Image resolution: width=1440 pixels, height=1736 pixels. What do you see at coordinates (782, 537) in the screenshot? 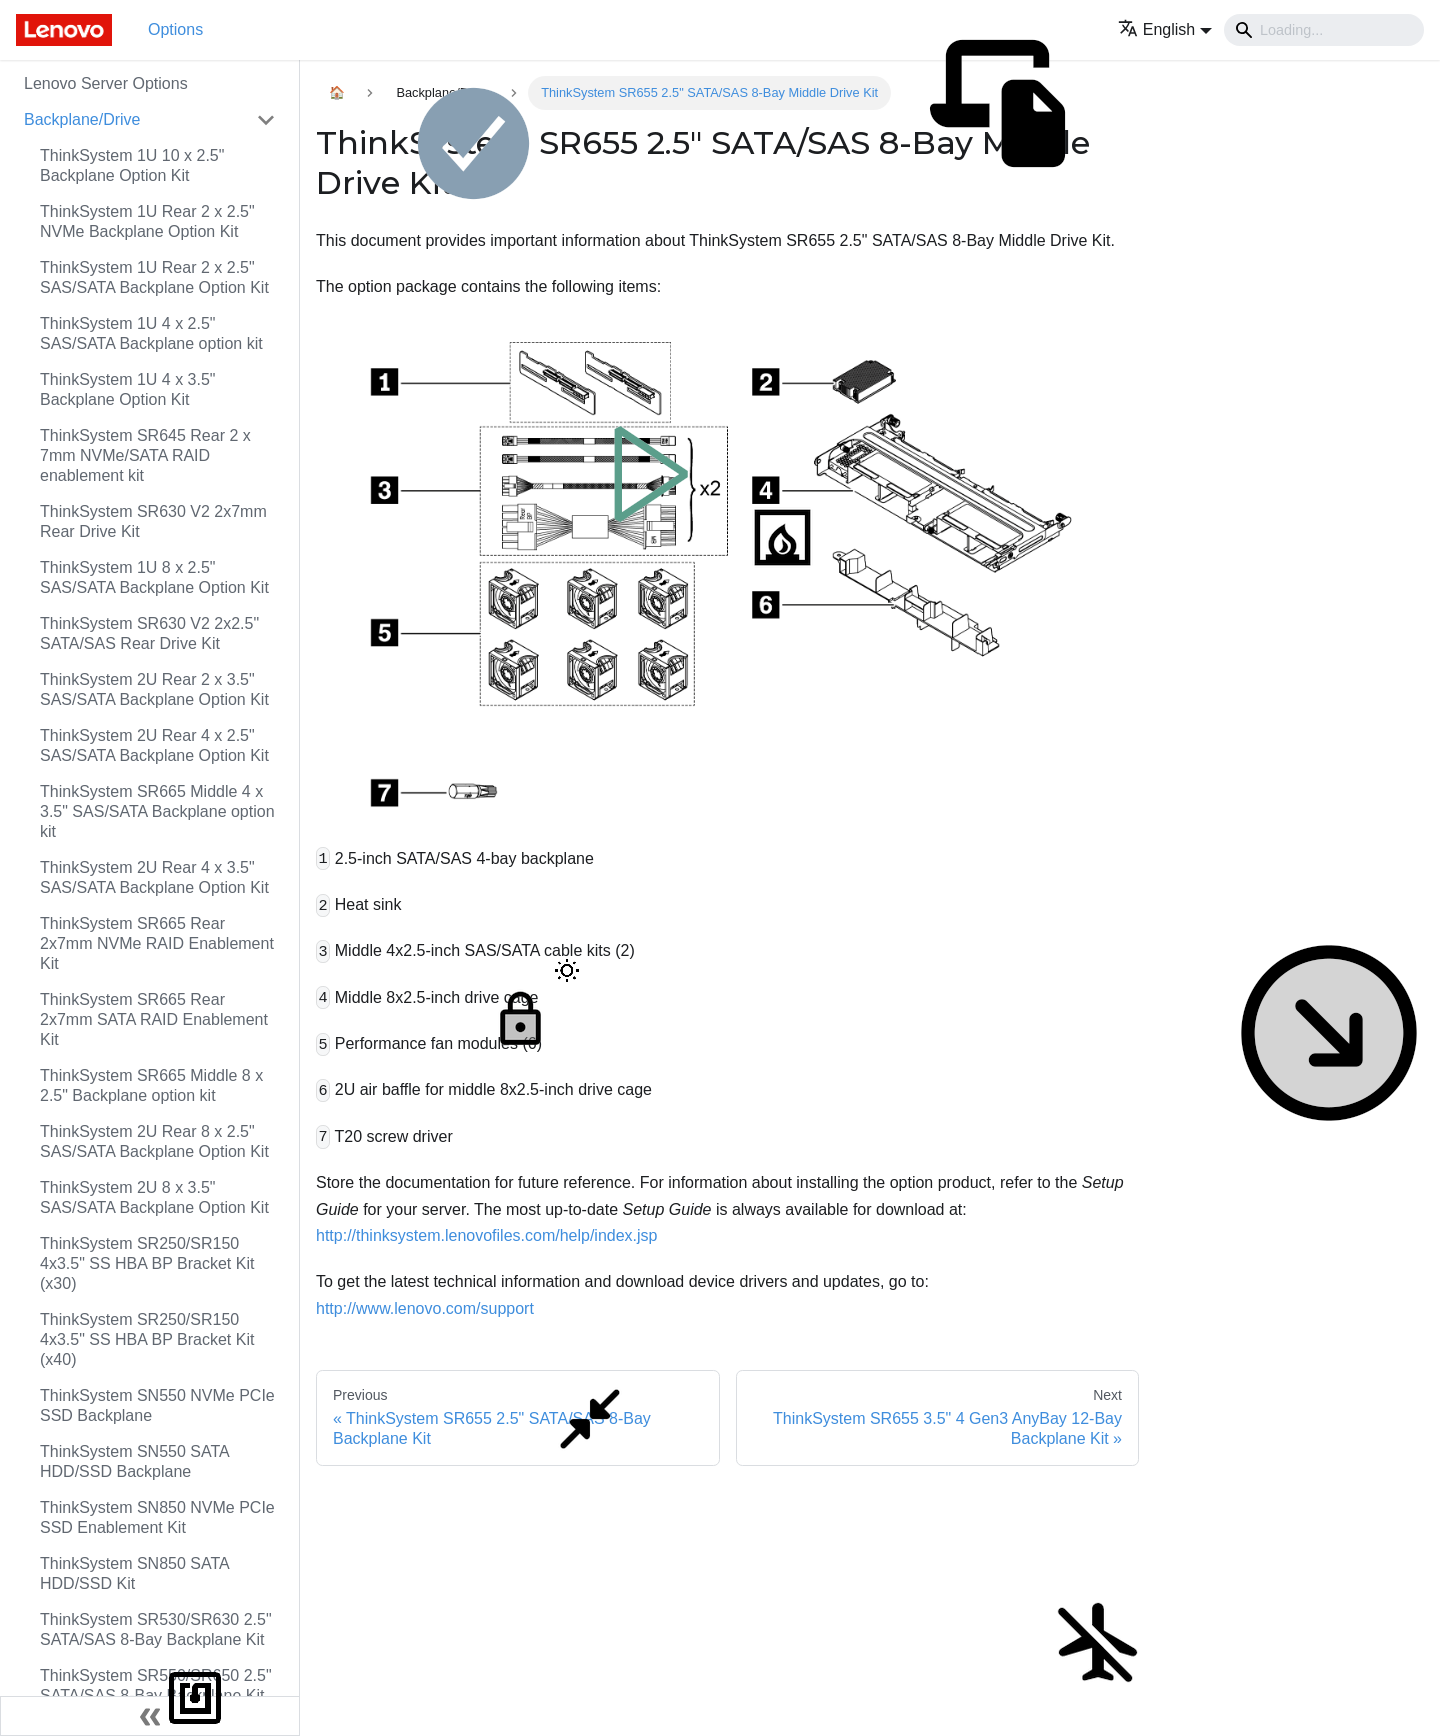
I see `access fireplace or heating controls` at bounding box center [782, 537].